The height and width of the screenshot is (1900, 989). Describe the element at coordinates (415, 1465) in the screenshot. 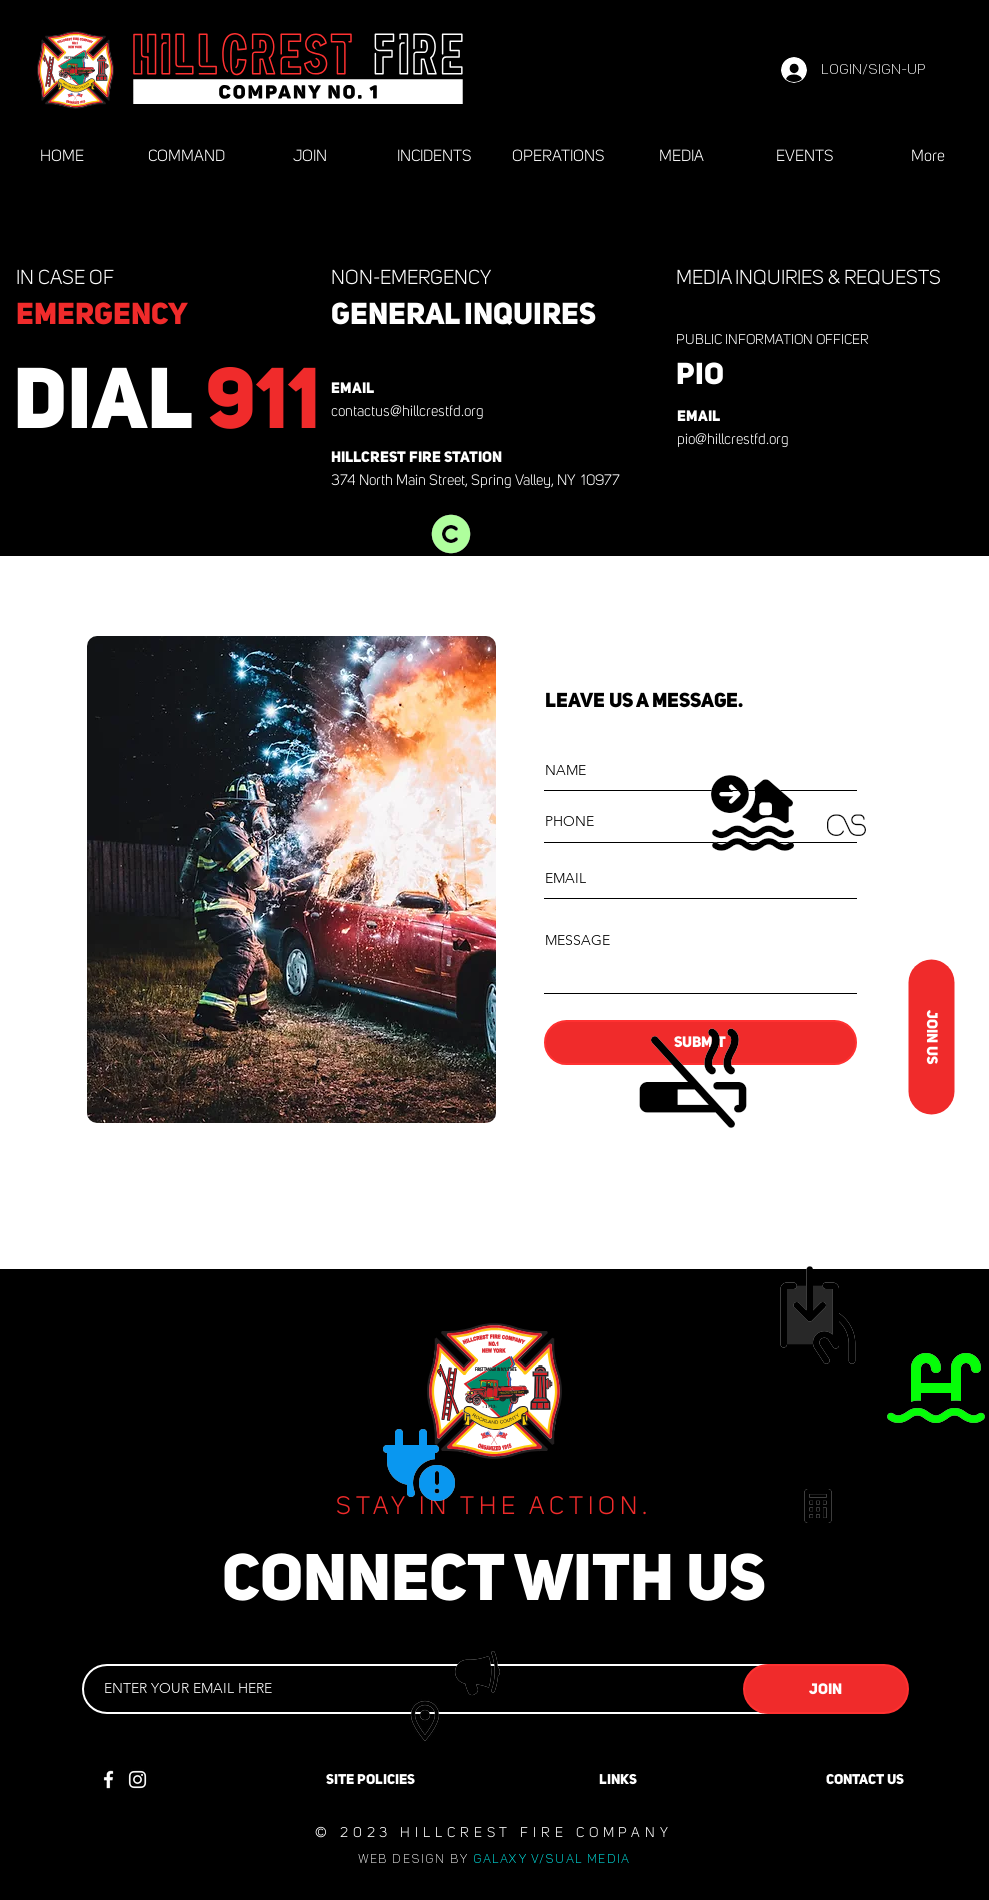

I see `indicates a power connection error or issue` at that location.